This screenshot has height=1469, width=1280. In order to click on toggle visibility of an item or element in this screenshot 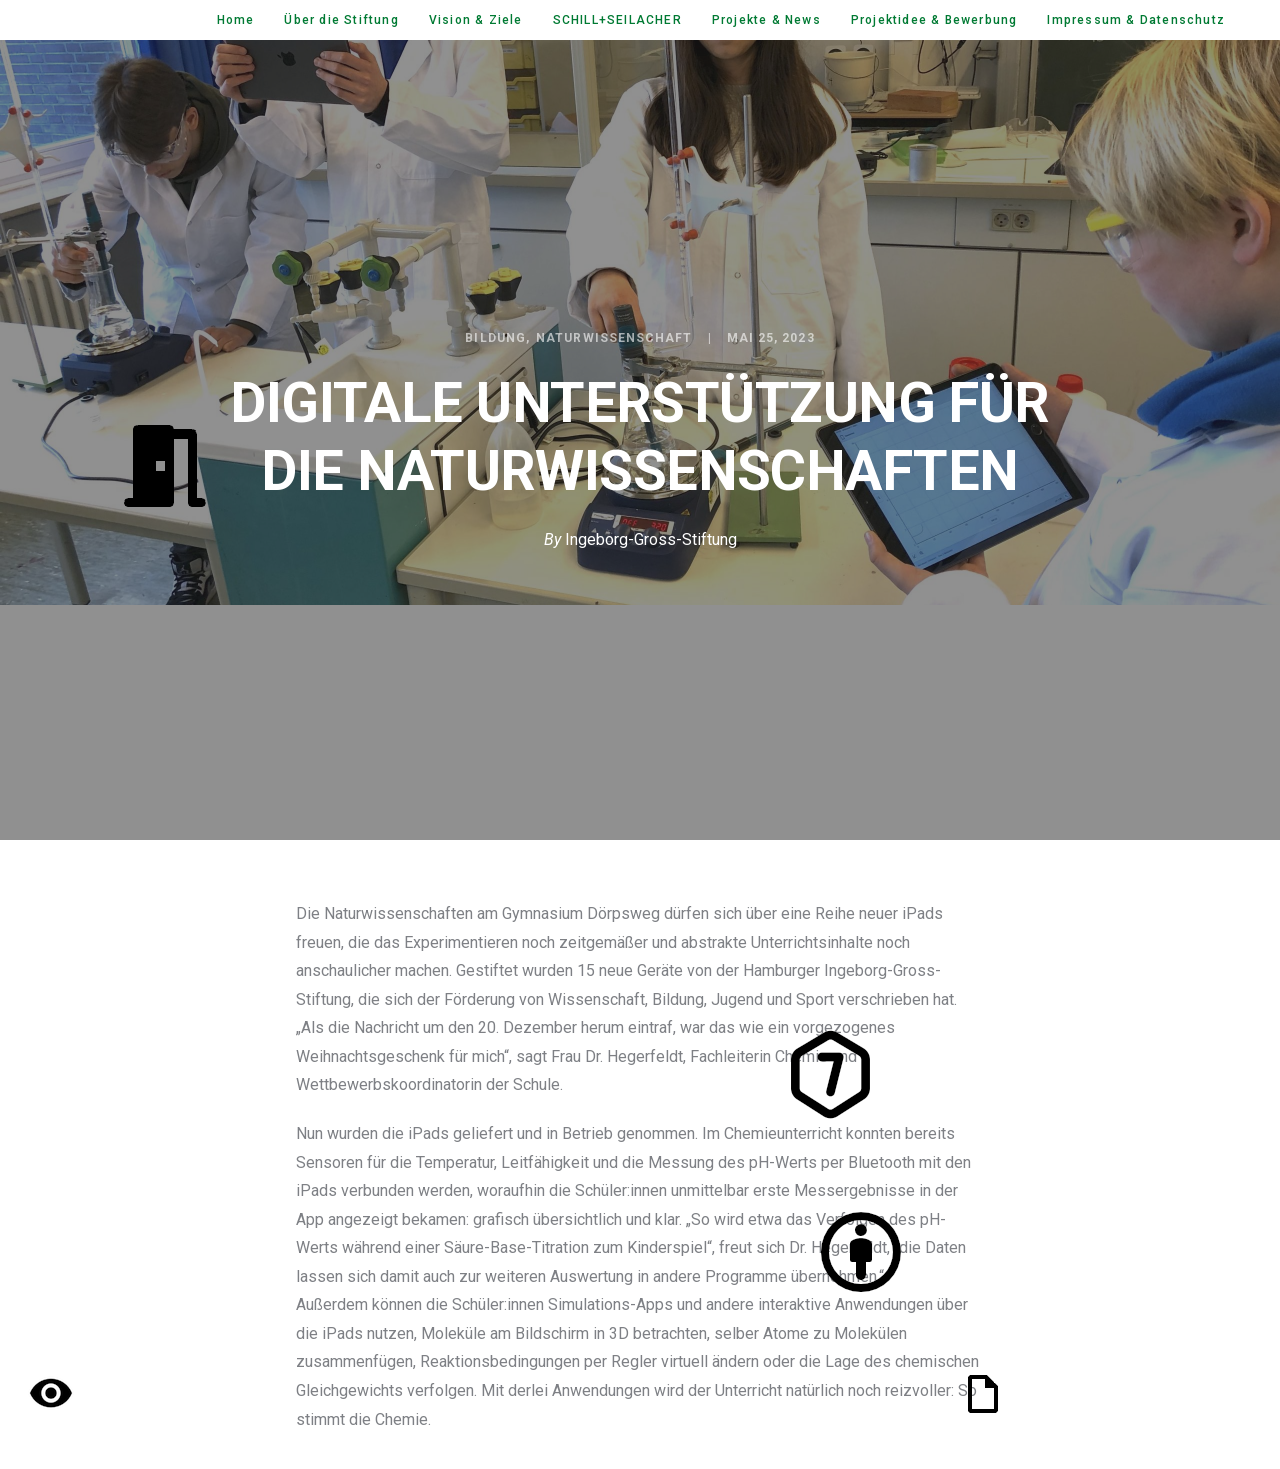, I will do `click(51, 1394)`.